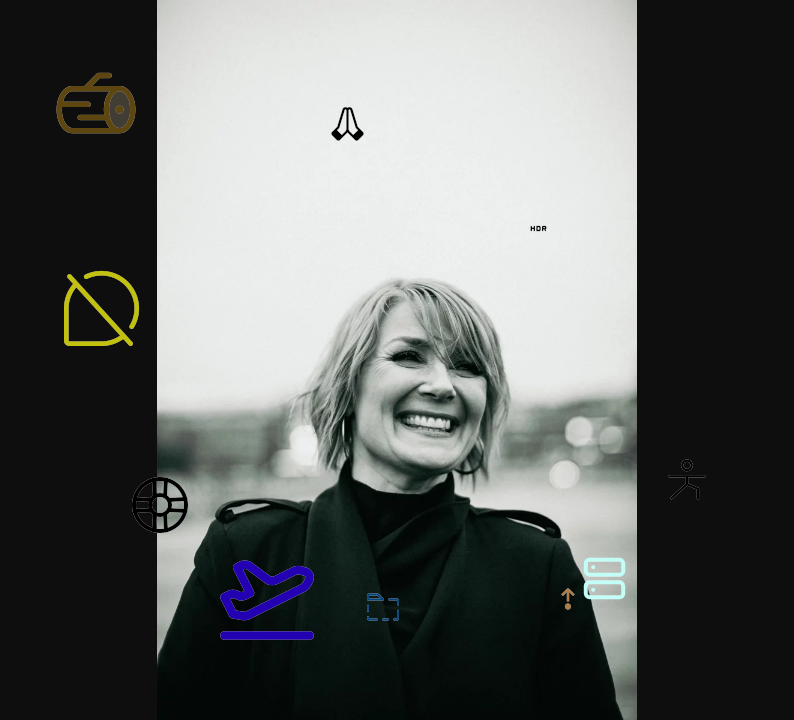 Image resolution: width=794 pixels, height=720 pixels. What do you see at coordinates (687, 481) in the screenshot?
I see `access tai chi or meditation exercises` at bounding box center [687, 481].